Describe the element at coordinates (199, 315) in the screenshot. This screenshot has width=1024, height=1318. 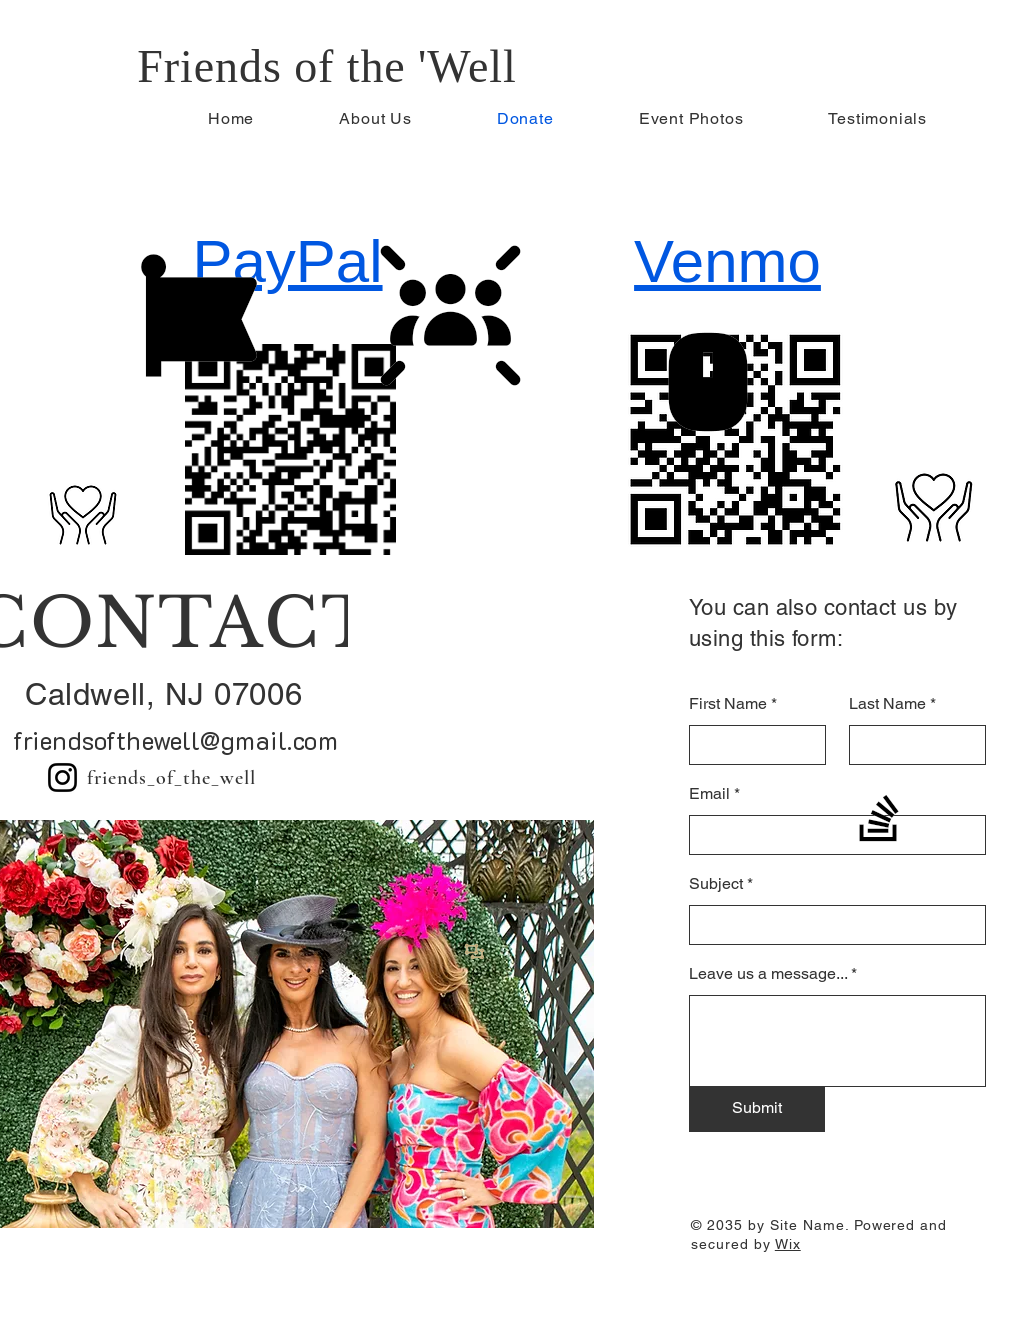
I see `flag or mark an item for review` at that location.